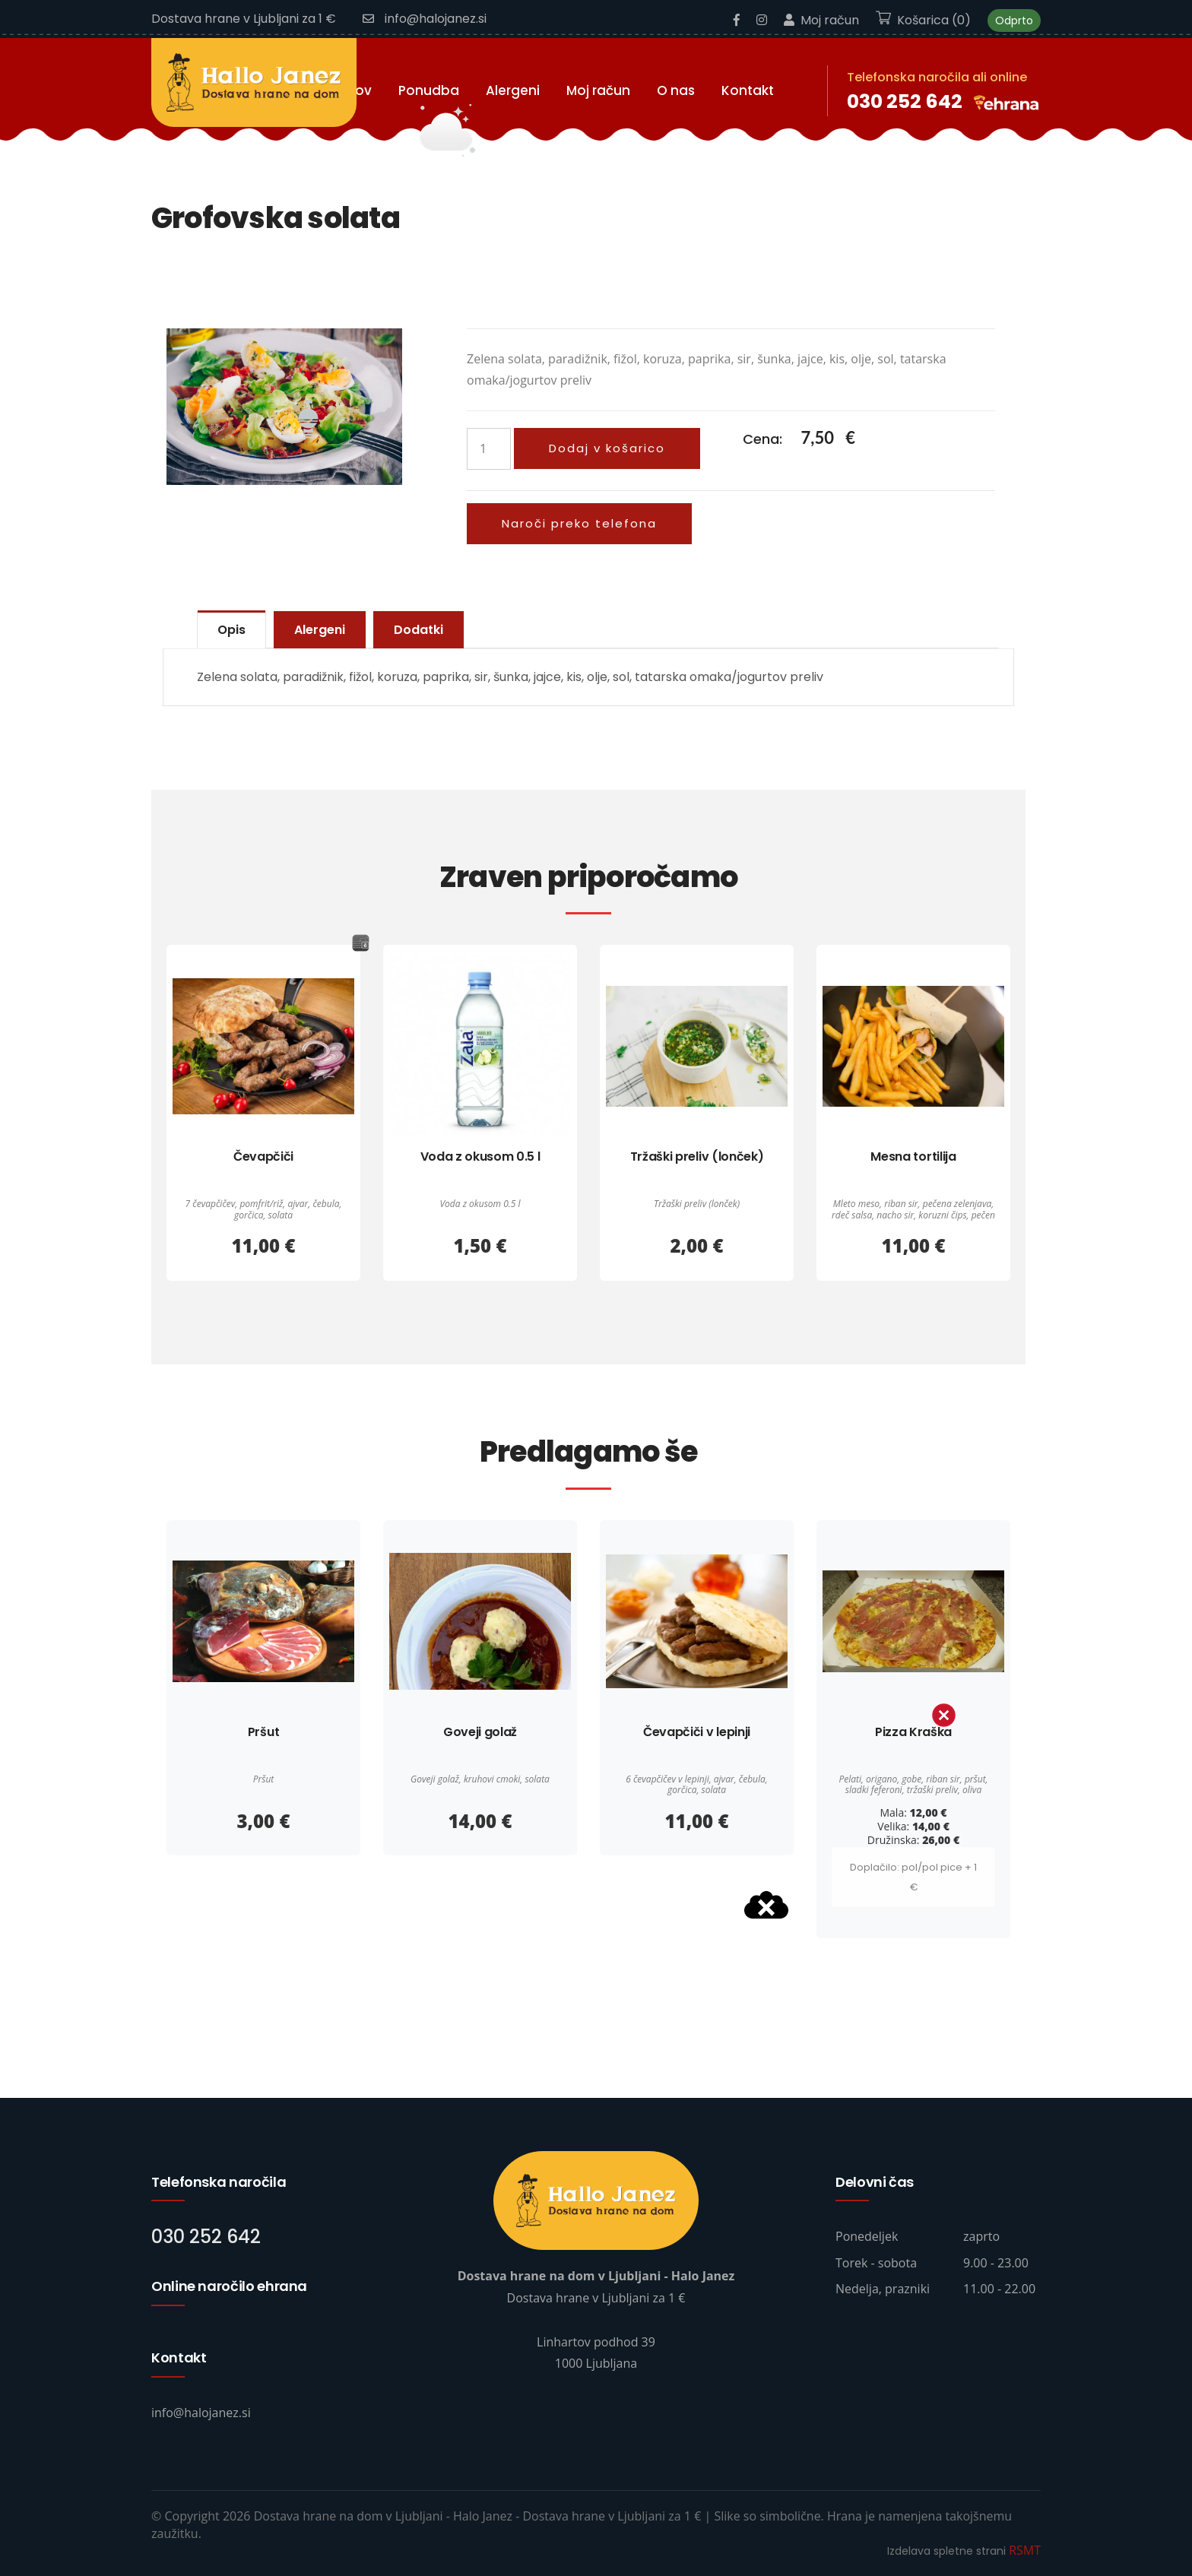 Image resolution: width=1192 pixels, height=2576 pixels. What do you see at coordinates (360, 943) in the screenshot?
I see `open tecla on-screen keyboard app` at bounding box center [360, 943].